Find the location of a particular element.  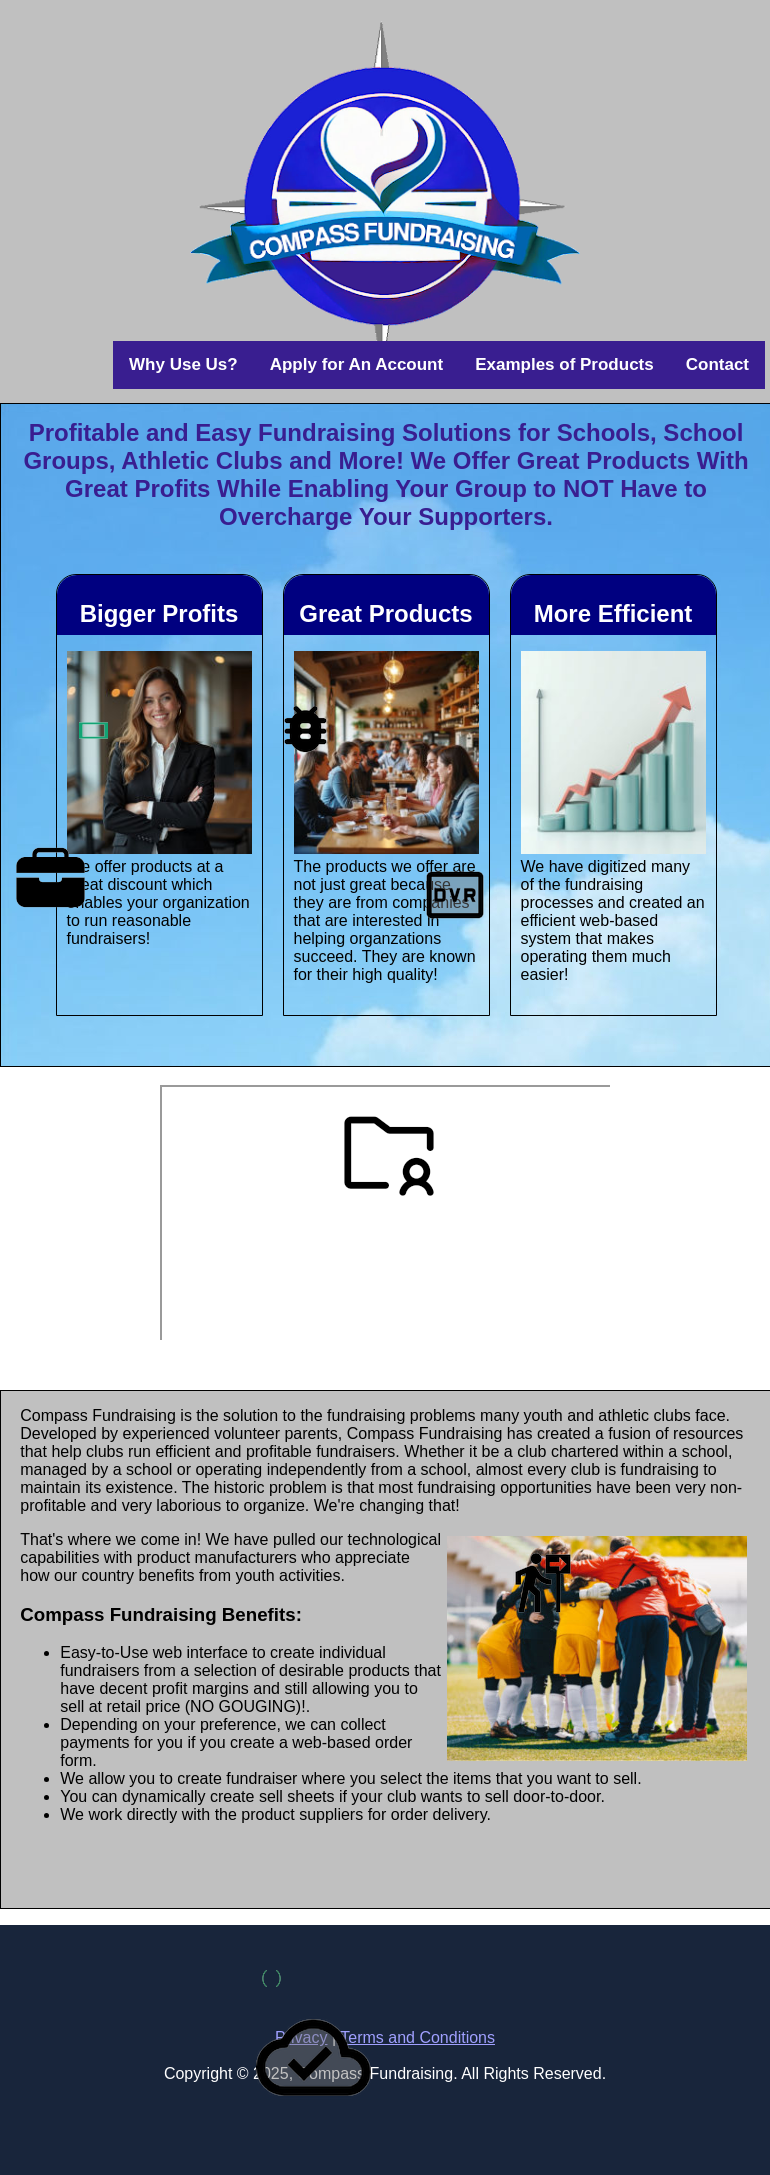

report a bug or issue is located at coordinates (305, 728).